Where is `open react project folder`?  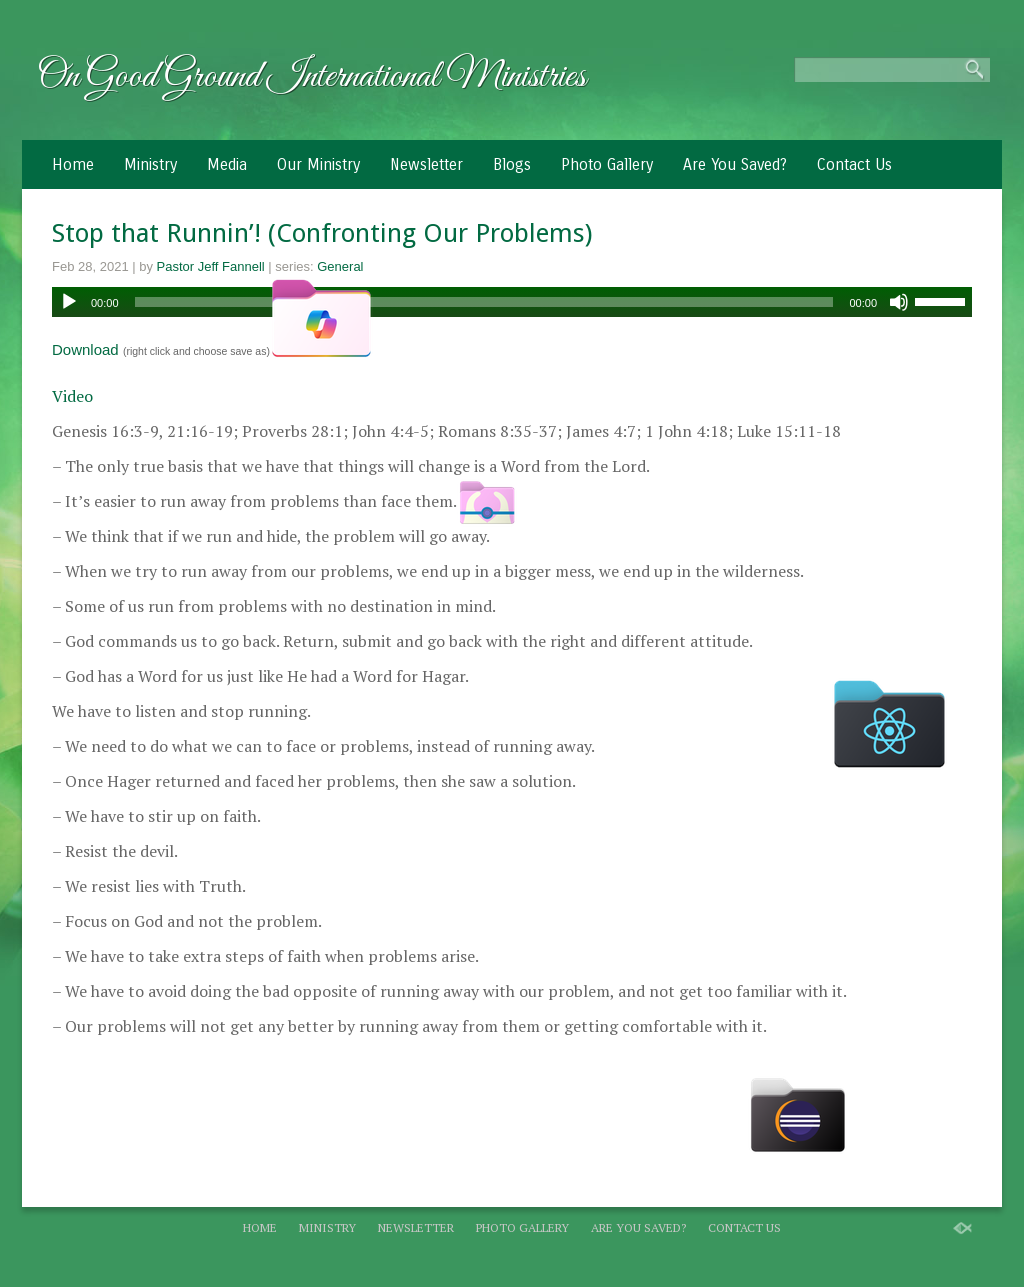
open react project folder is located at coordinates (889, 727).